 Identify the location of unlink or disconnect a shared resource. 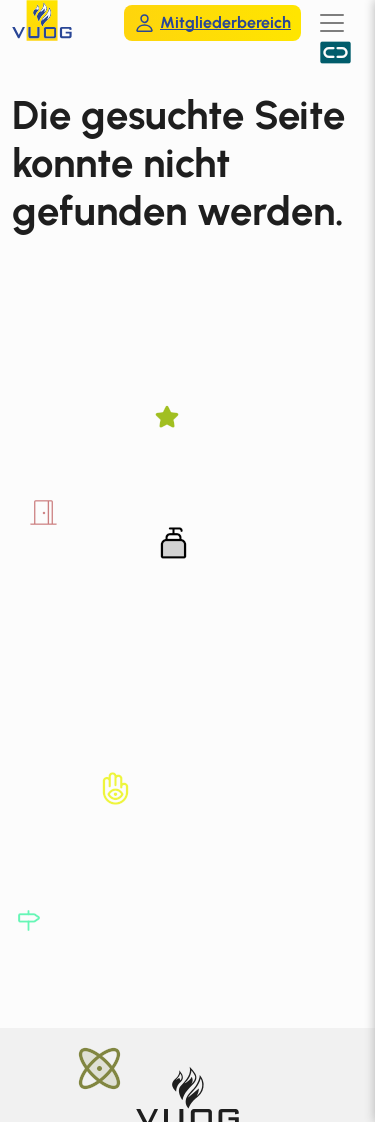
(335, 52).